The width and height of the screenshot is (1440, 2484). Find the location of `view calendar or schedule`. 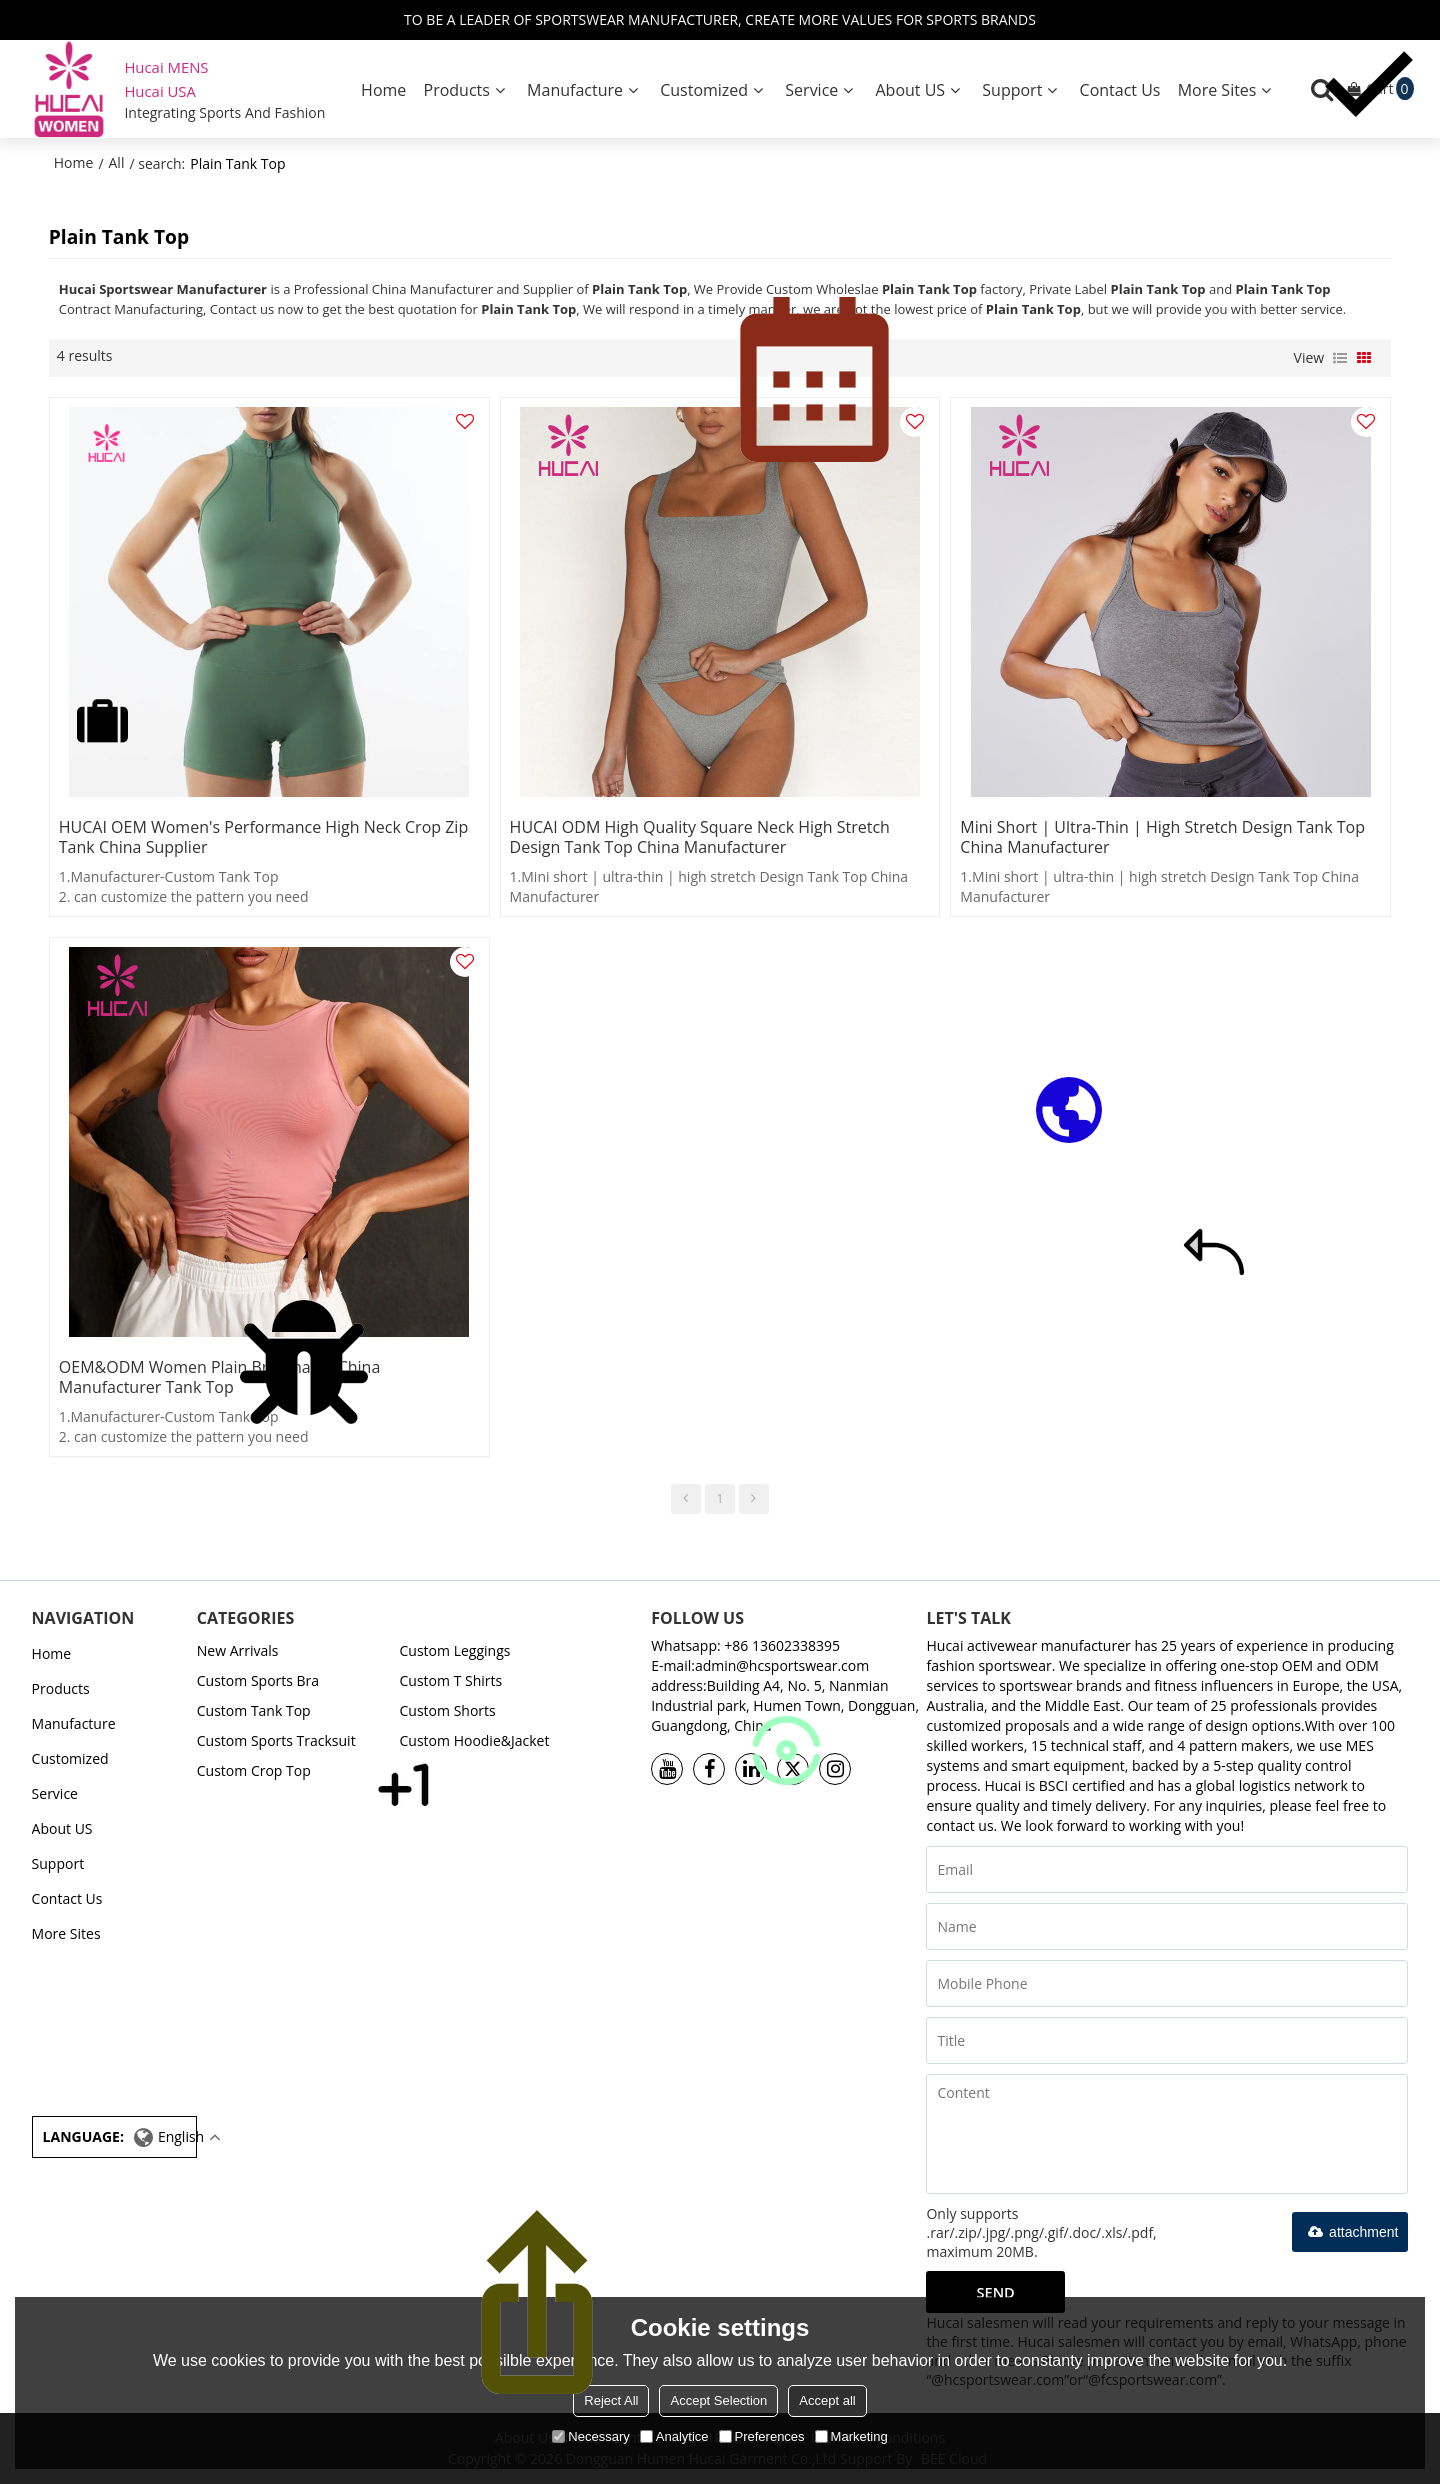

view calendar or schedule is located at coordinates (814, 379).